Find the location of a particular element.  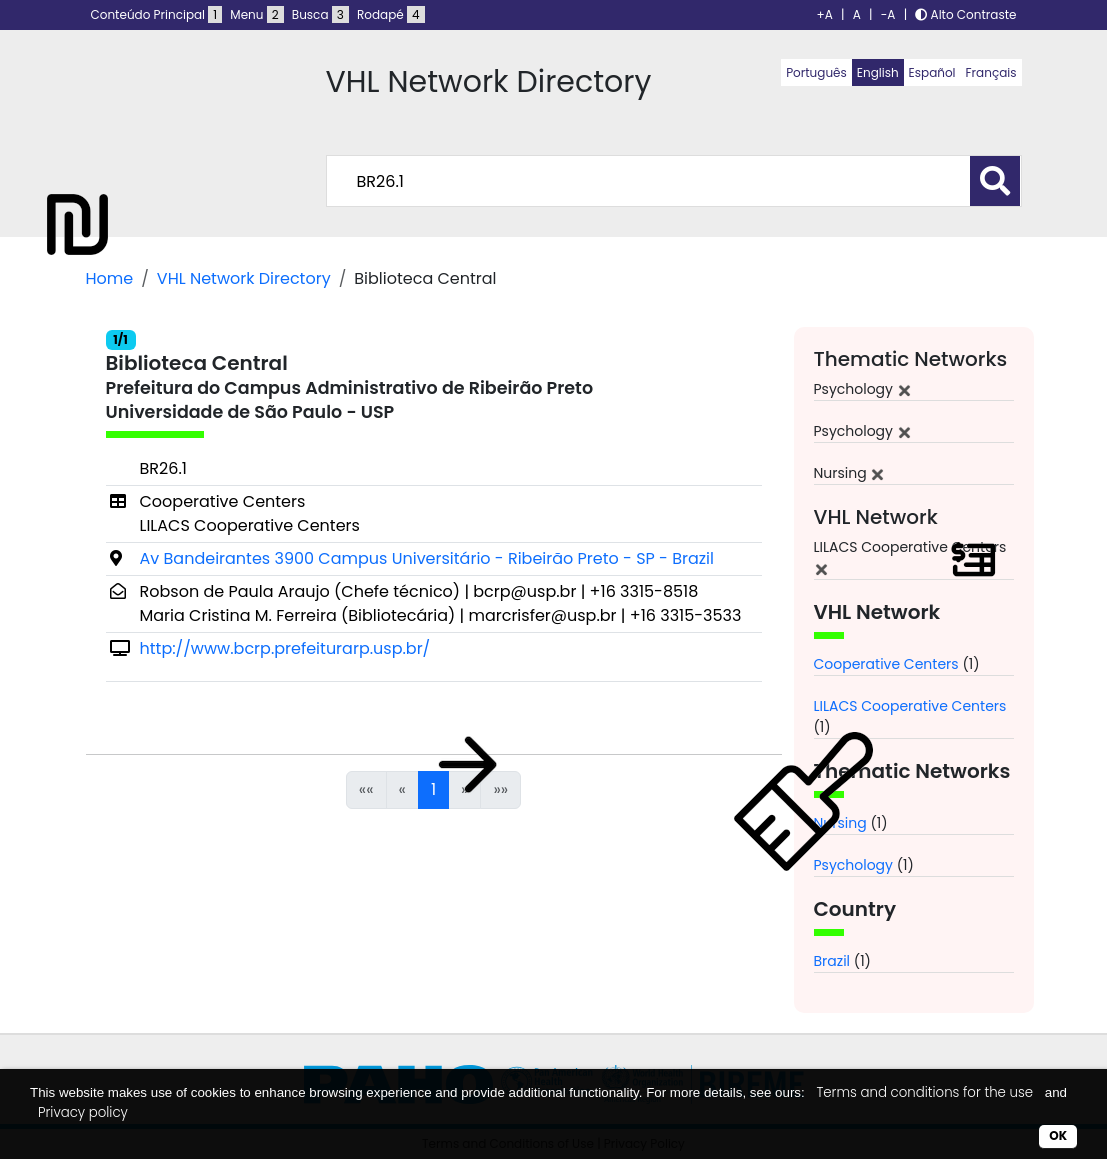

indicates Israeli new shekel currency is located at coordinates (77, 224).